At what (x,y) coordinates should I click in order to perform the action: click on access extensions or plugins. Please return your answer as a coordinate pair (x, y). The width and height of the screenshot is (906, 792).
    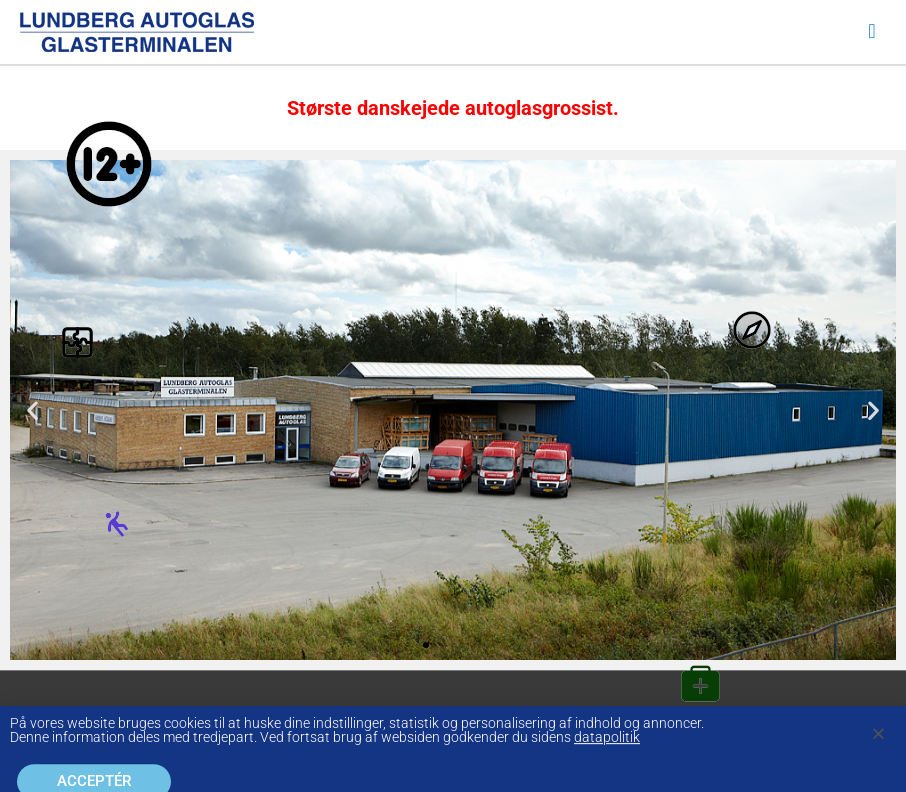
    Looking at the image, I should click on (77, 342).